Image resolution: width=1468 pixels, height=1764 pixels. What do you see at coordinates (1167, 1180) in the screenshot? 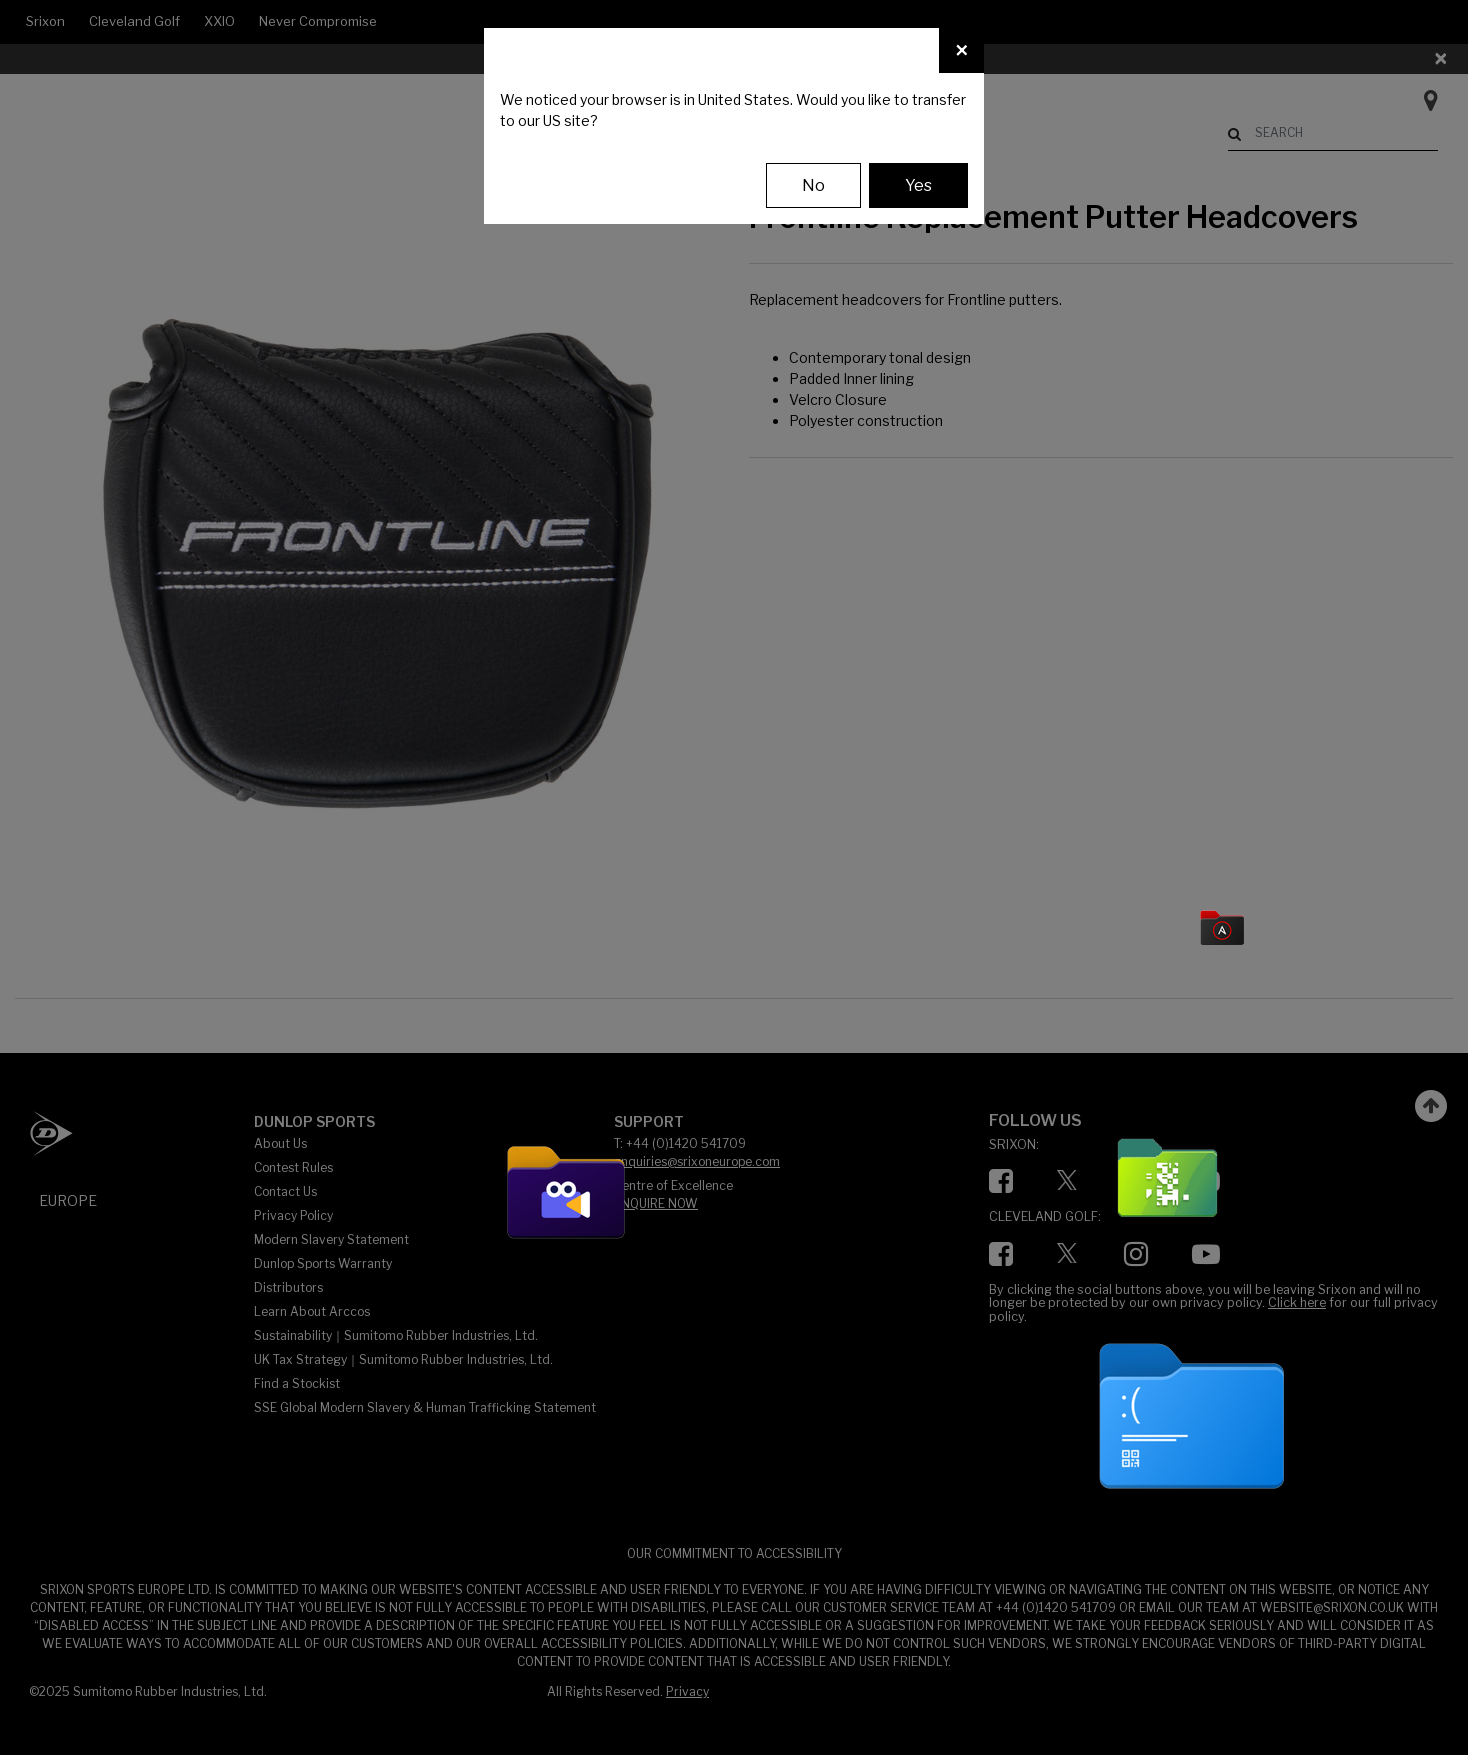
I see `open your GameJolt games folder` at bounding box center [1167, 1180].